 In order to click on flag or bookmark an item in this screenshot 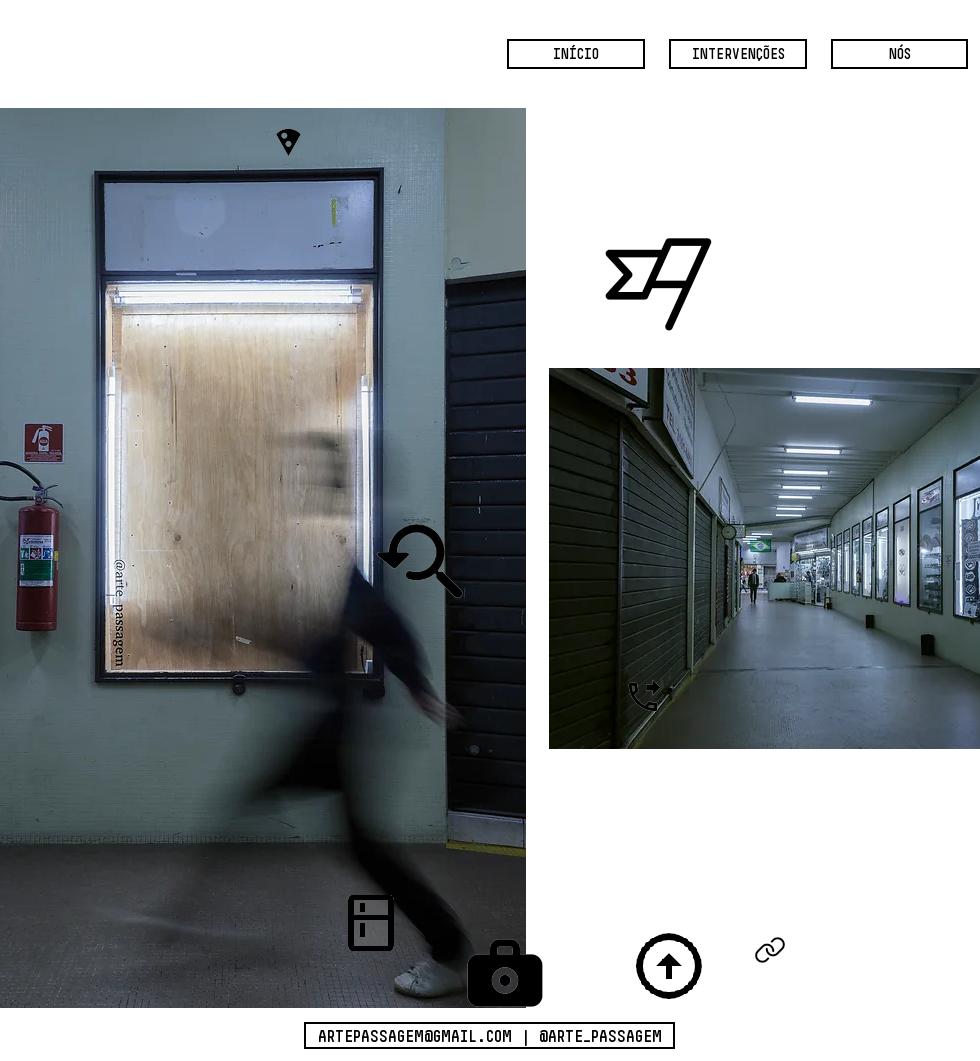, I will do `click(657, 280)`.